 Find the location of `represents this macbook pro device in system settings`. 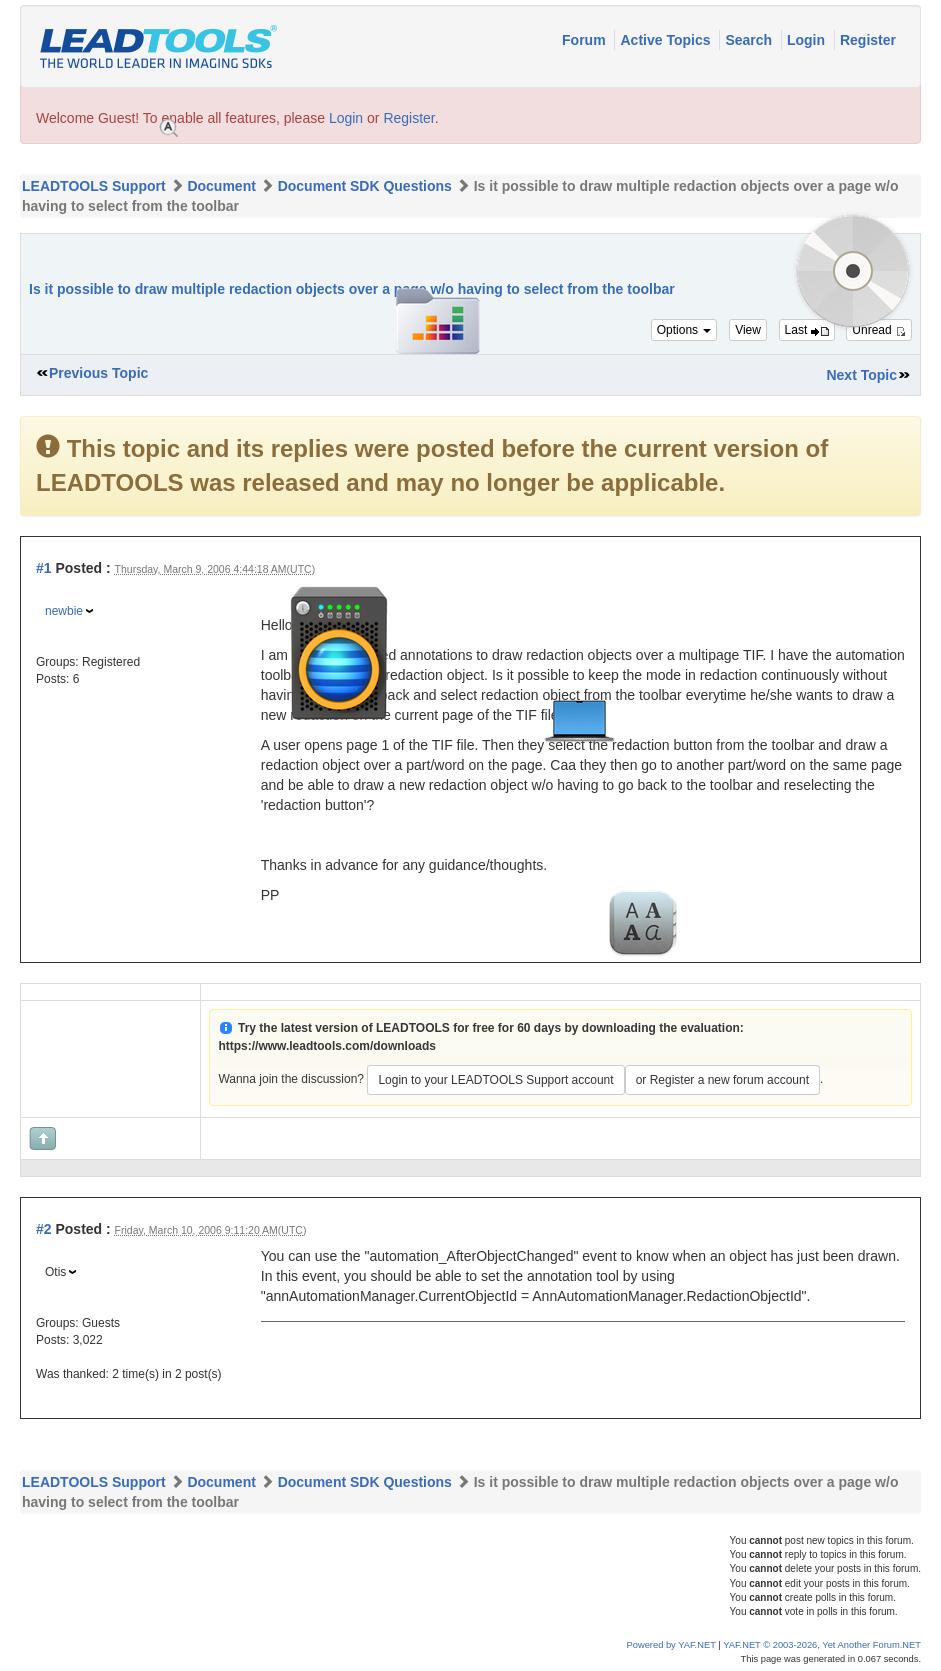

represents this macbook pro device in system settings is located at coordinates (579, 715).